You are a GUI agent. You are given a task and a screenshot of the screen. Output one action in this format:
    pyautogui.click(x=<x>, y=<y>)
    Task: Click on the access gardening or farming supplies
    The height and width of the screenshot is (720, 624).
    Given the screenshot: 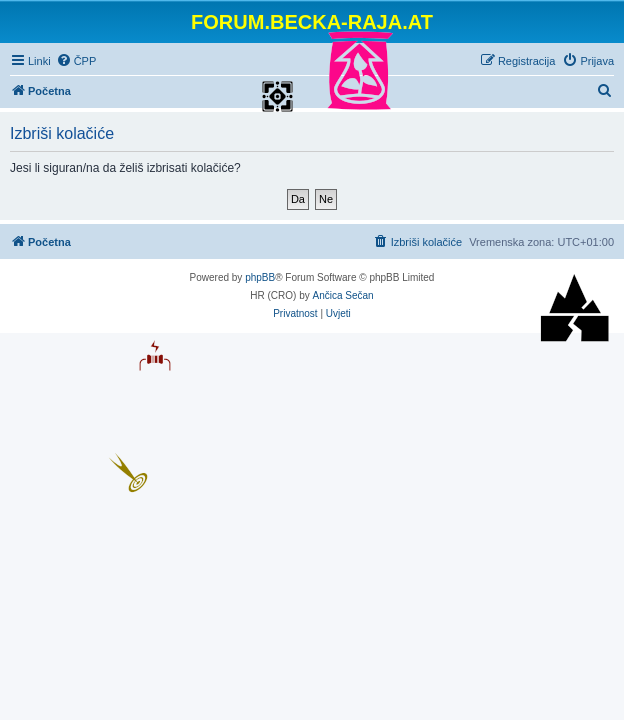 What is the action you would take?
    pyautogui.click(x=359, y=70)
    